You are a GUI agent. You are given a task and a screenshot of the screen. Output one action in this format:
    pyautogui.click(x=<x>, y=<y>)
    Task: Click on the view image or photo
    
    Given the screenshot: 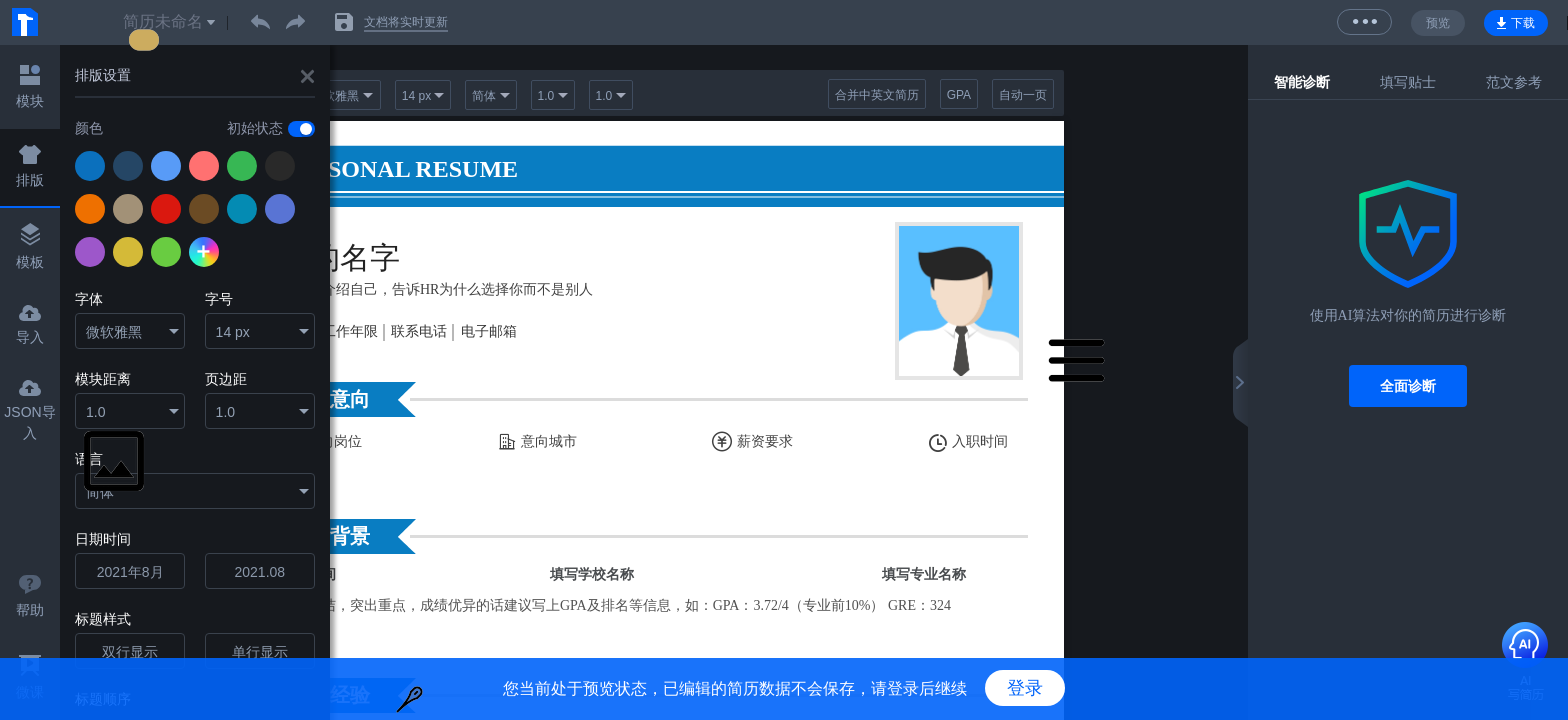 What is the action you would take?
    pyautogui.click(x=114, y=461)
    